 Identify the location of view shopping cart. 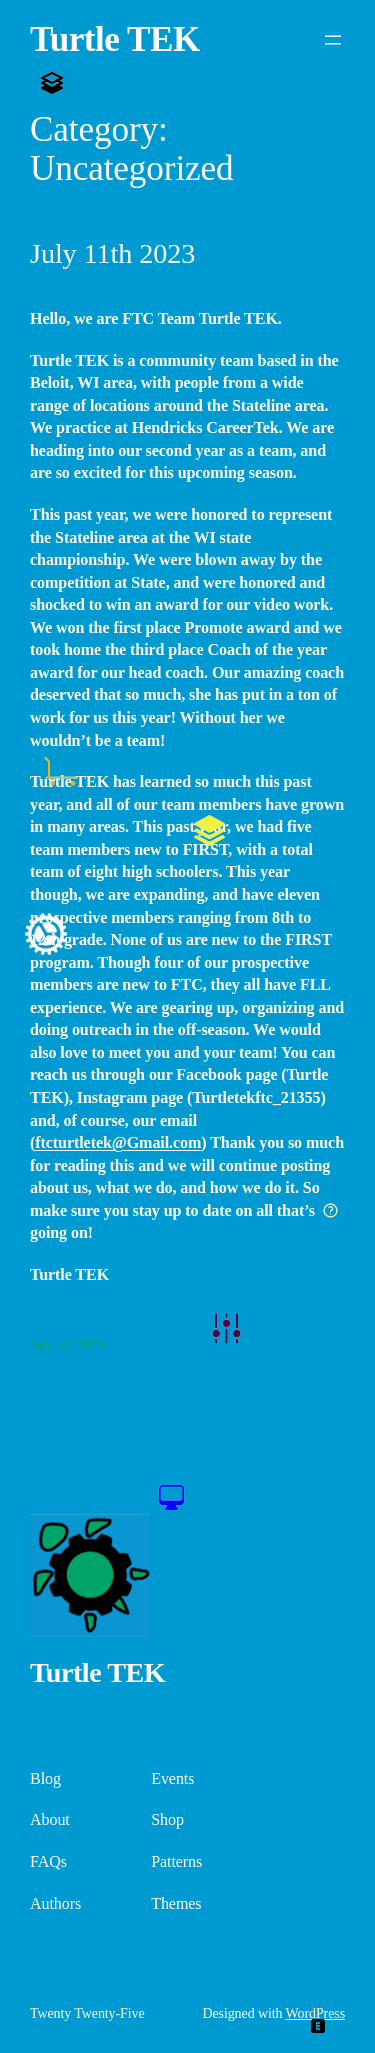
(60, 769).